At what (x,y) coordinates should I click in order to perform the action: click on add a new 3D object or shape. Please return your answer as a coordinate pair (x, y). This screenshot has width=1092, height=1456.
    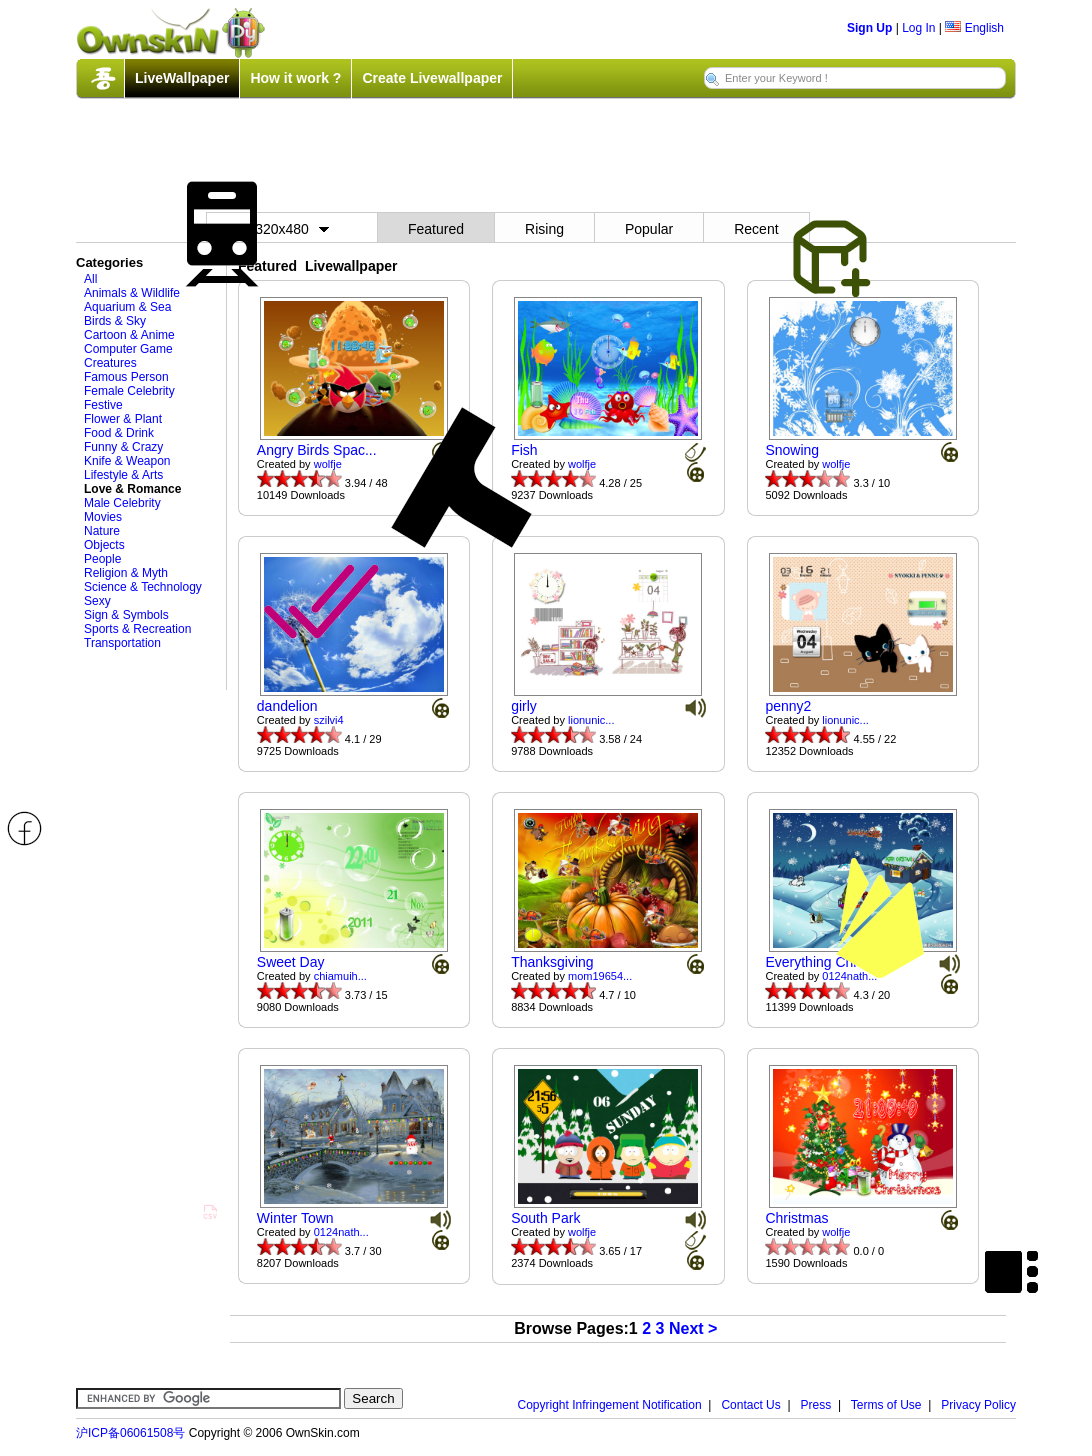
    Looking at the image, I should click on (830, 257).